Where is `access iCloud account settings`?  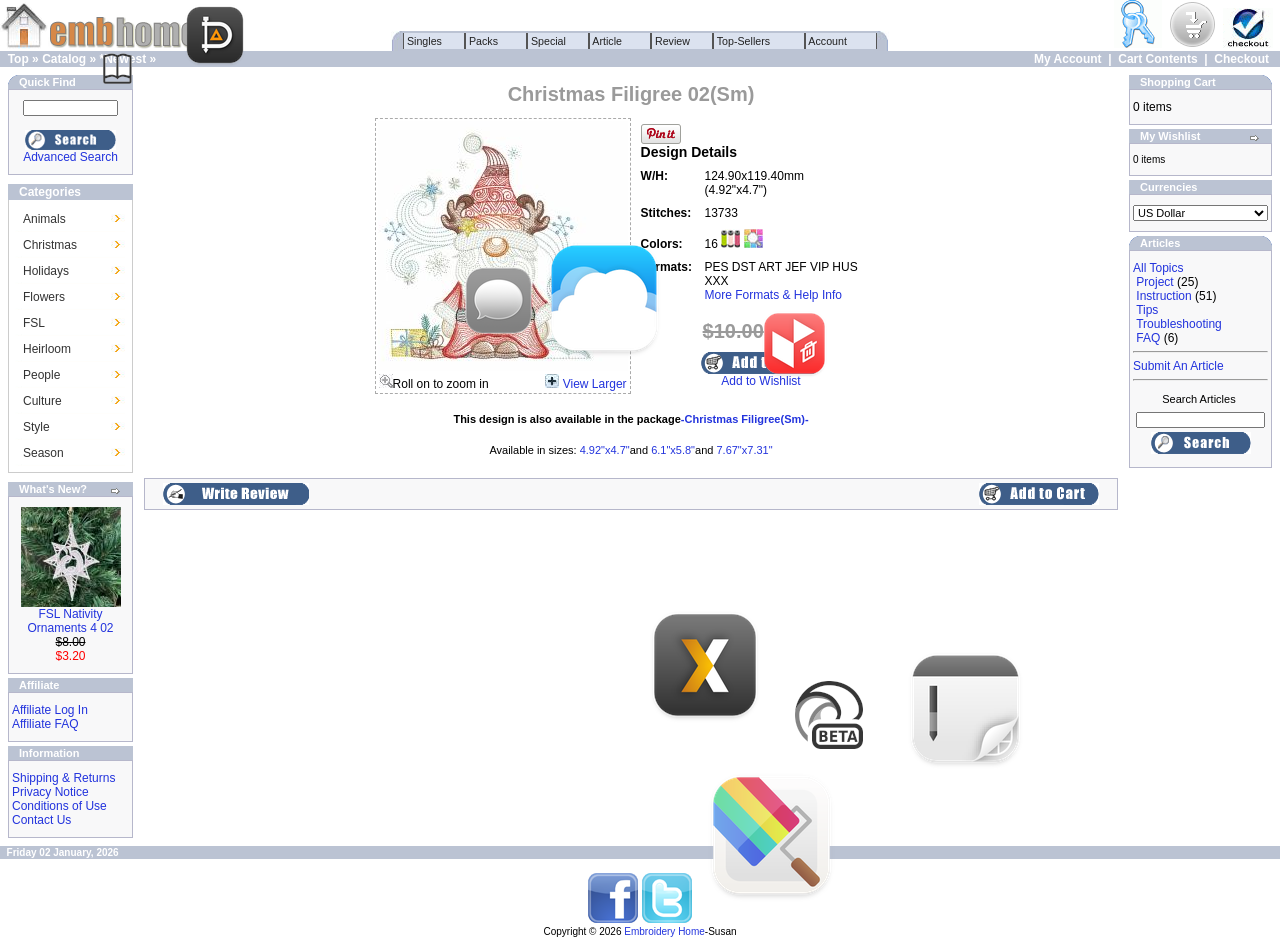
access iCloud account settings is located at coordinates (604, 298).